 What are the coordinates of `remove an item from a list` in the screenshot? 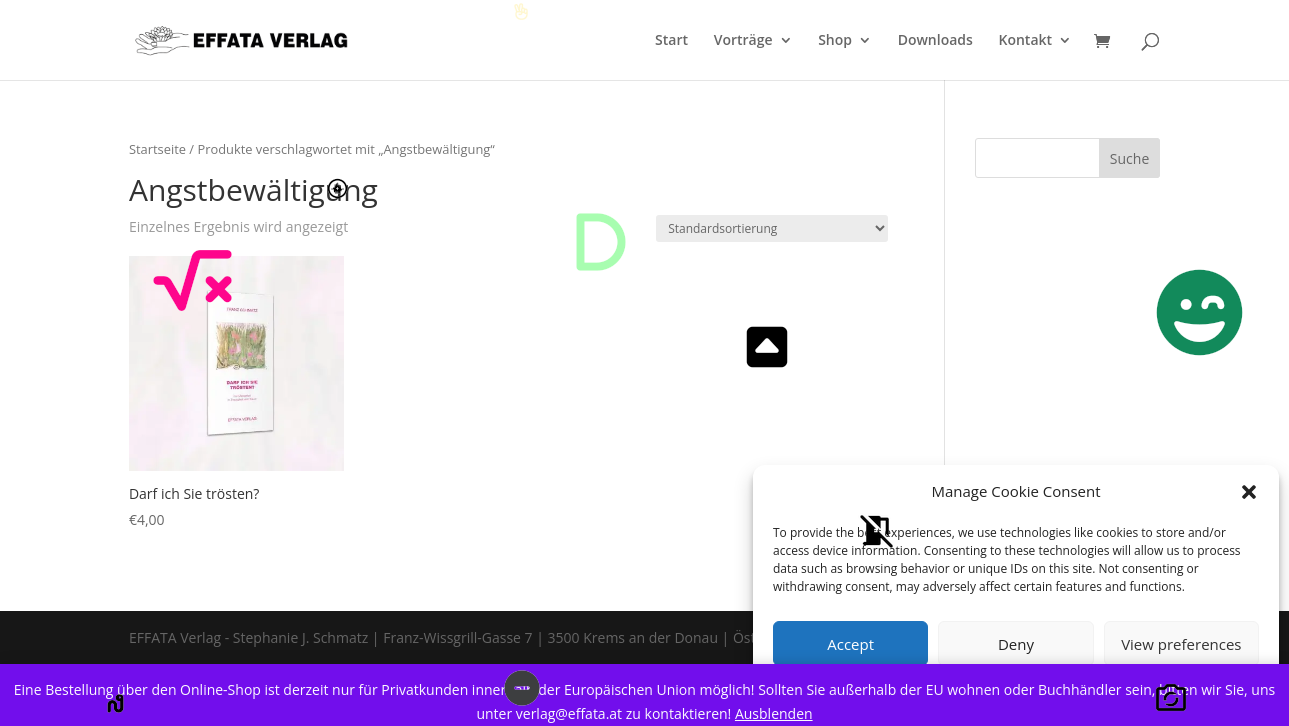 It's located at (522, 688).